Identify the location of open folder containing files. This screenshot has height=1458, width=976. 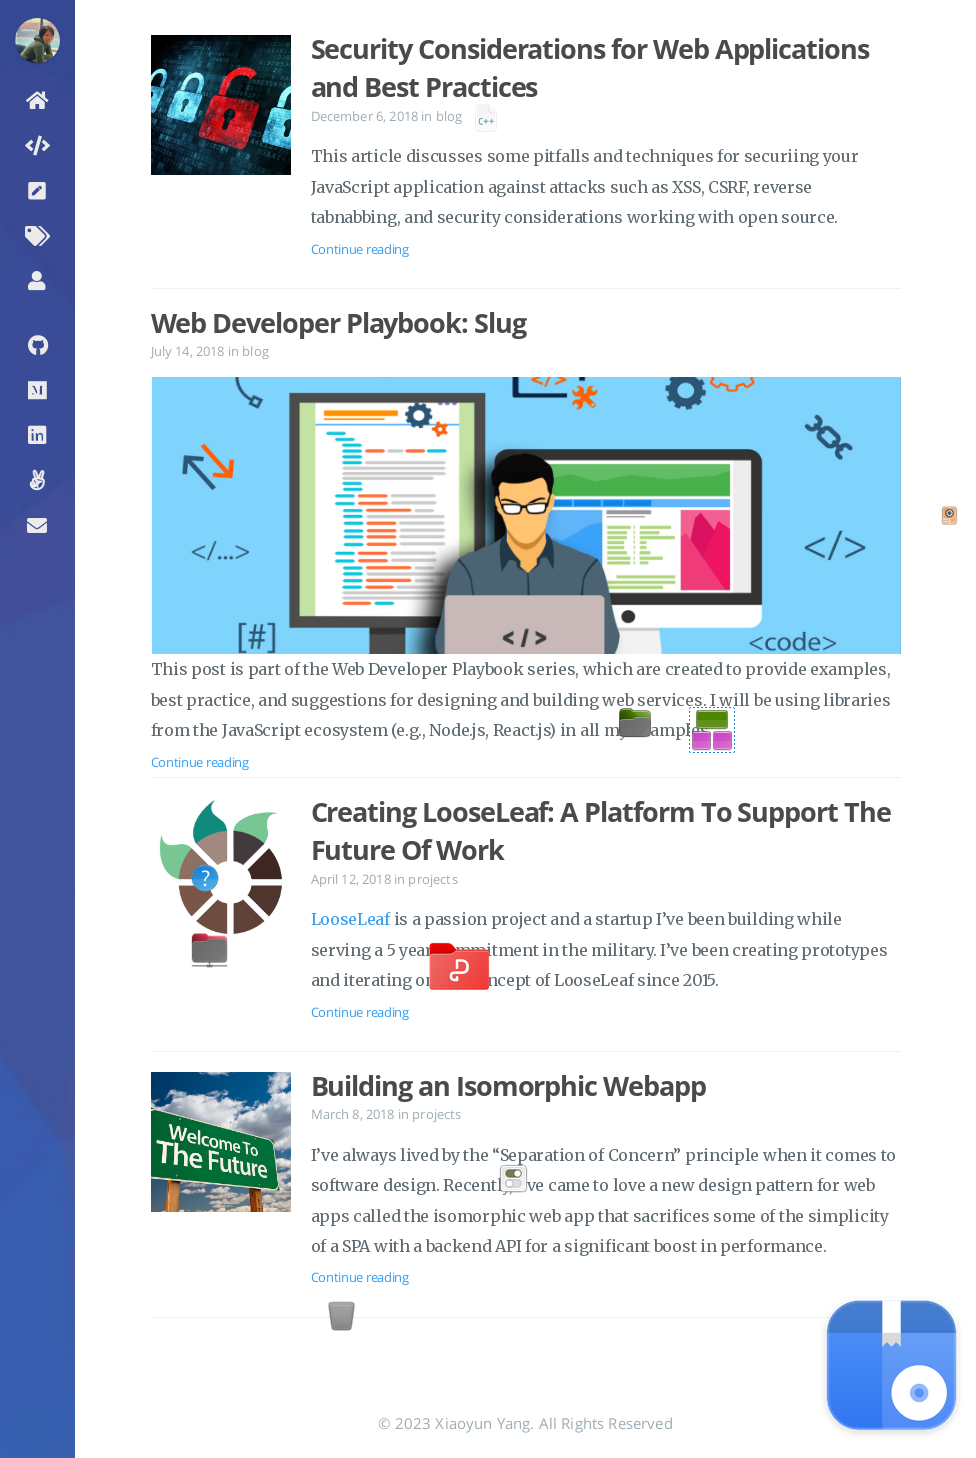
(635, 722).